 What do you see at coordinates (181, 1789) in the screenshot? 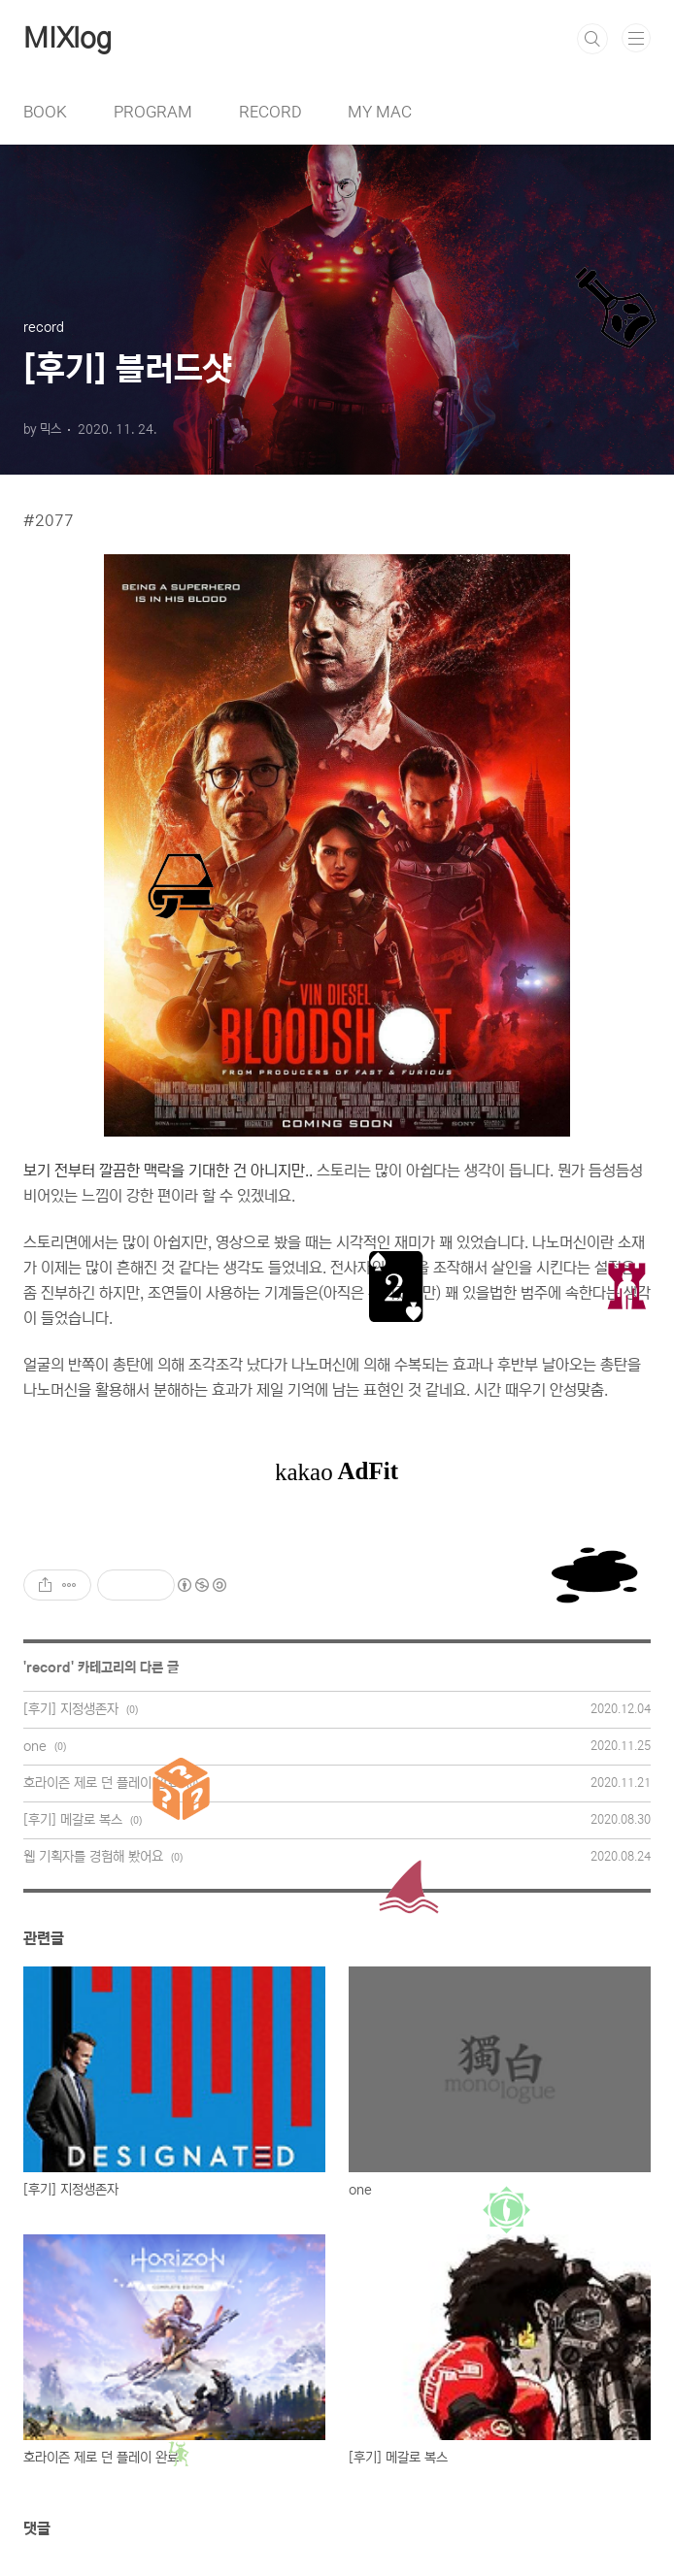
I see `randomize or shuffle selection` at bounding box center [181, 1789].